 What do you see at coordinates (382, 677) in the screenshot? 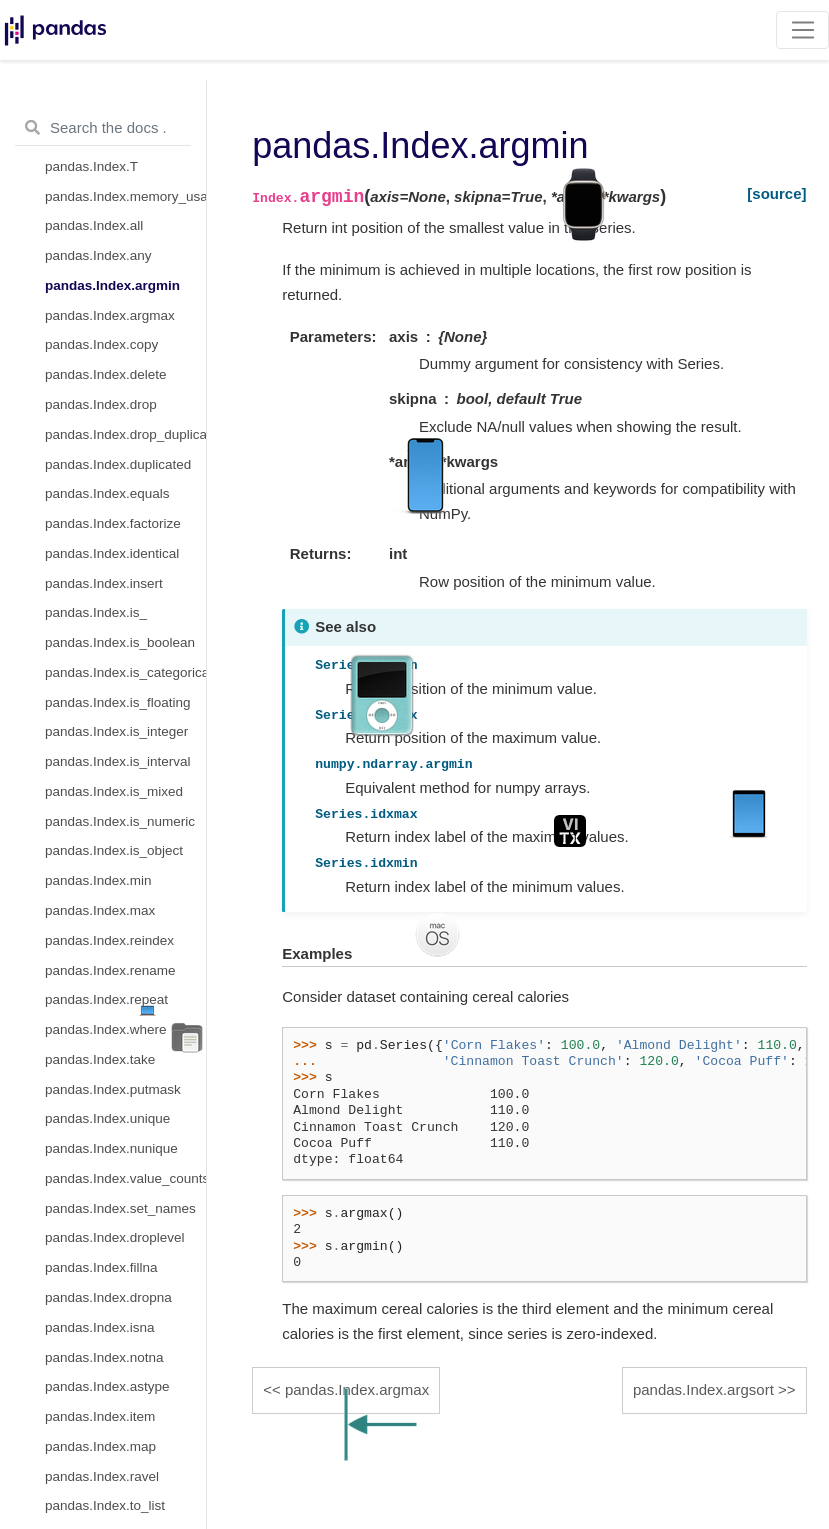
I see `iPod nano device connected` at bounding box center [382, 677].